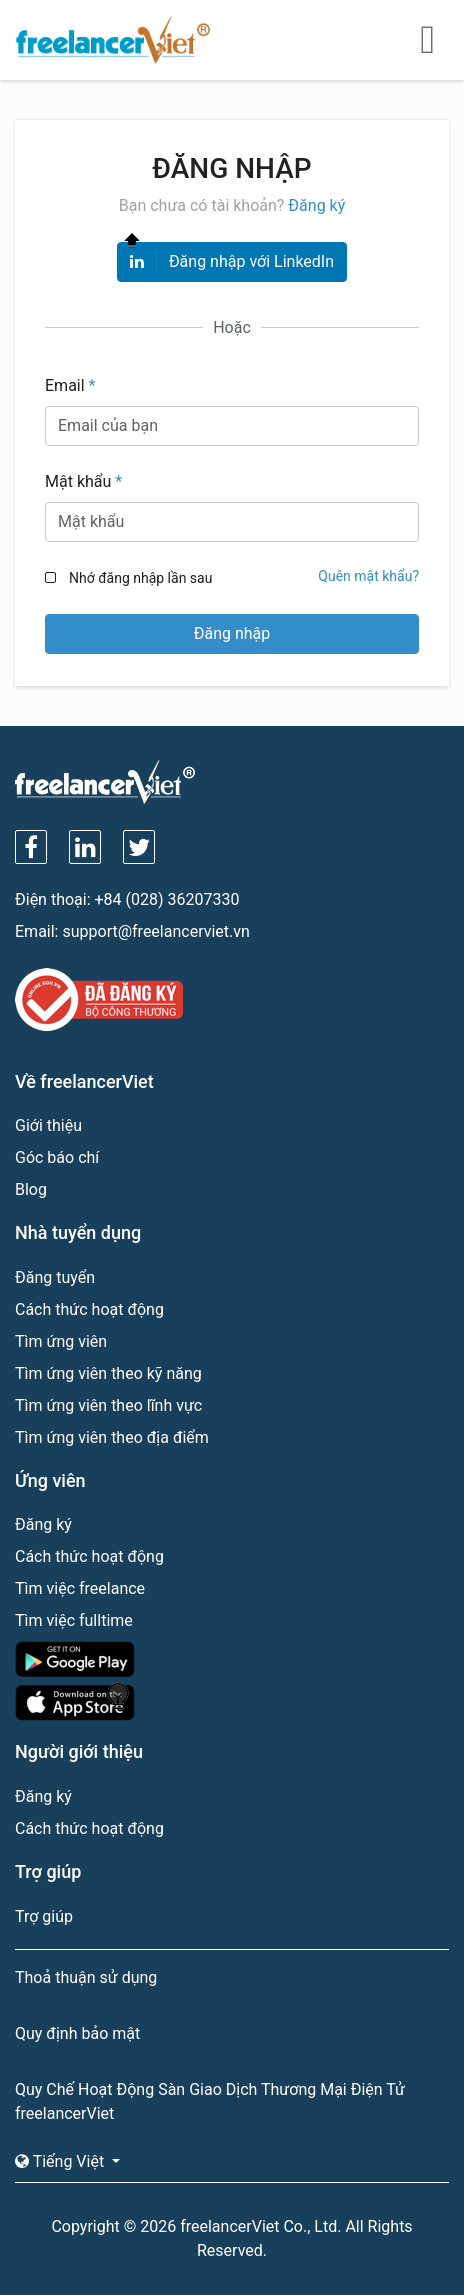  Describe the element at coordinates (118, 1696) in the screenshot. I see `toggle idea or inspiration mode` at that location.